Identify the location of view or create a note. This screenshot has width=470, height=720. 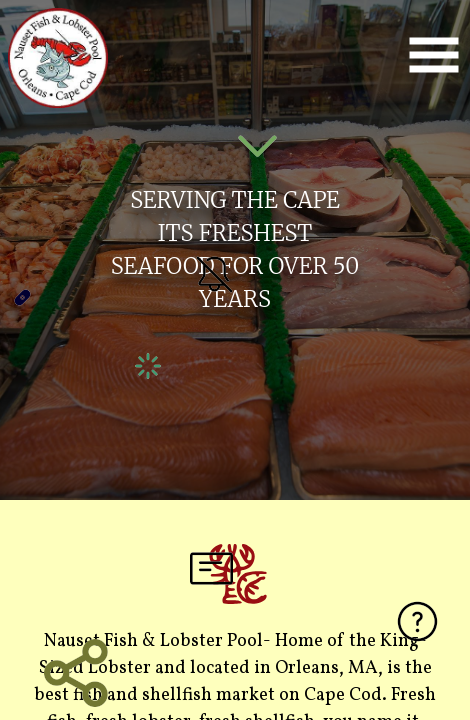
(211, 568).